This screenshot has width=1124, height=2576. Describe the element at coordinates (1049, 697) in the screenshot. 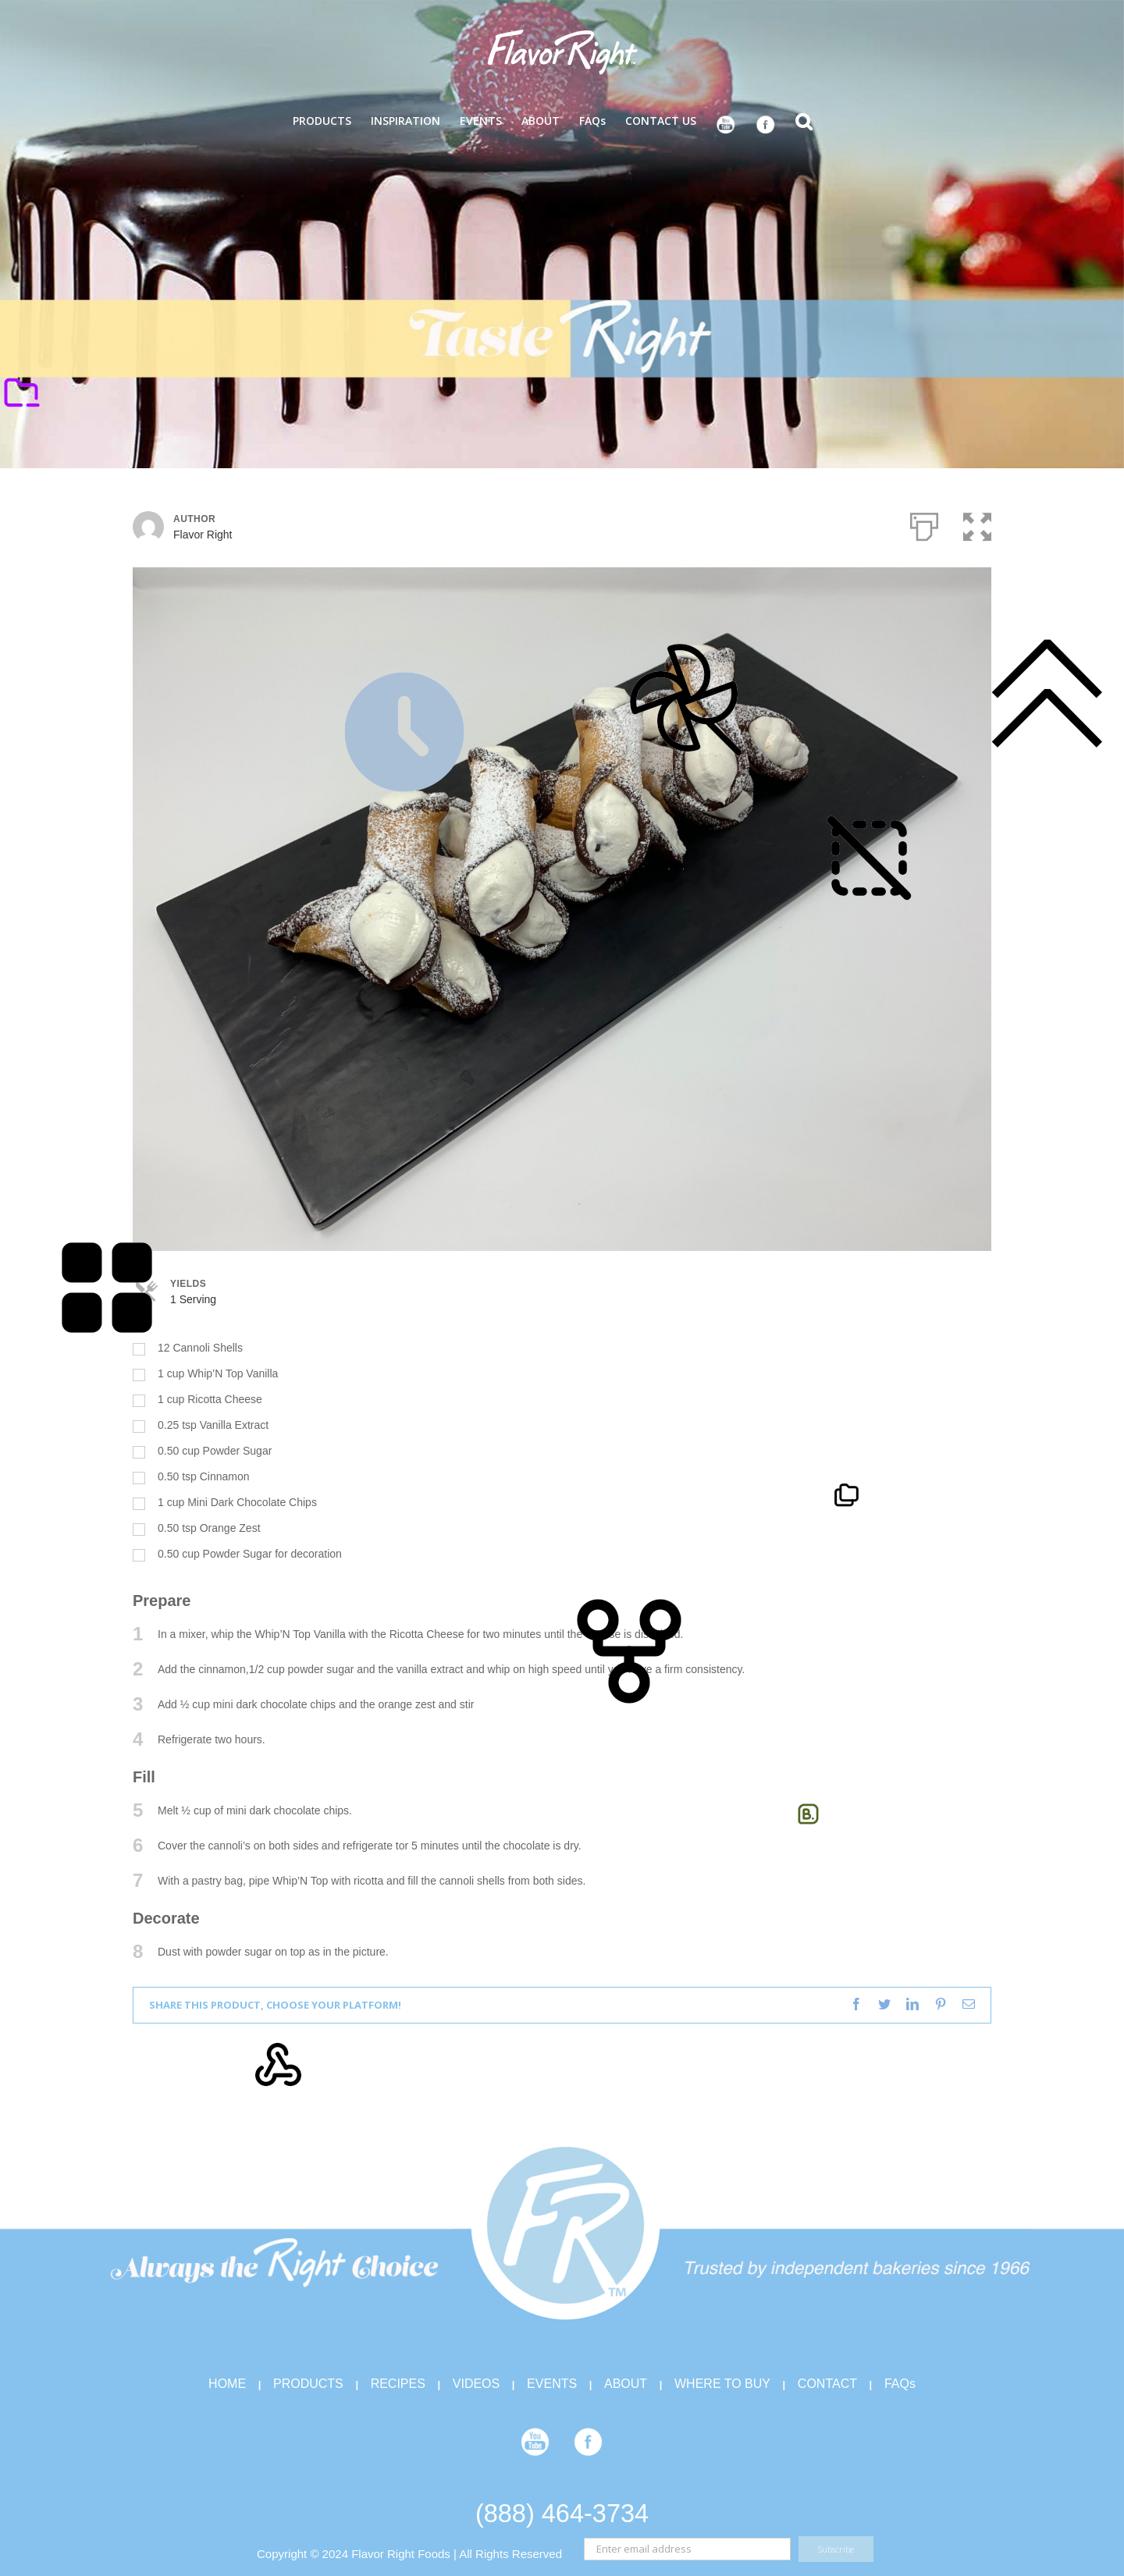

I see `collapse code section above` at that location.